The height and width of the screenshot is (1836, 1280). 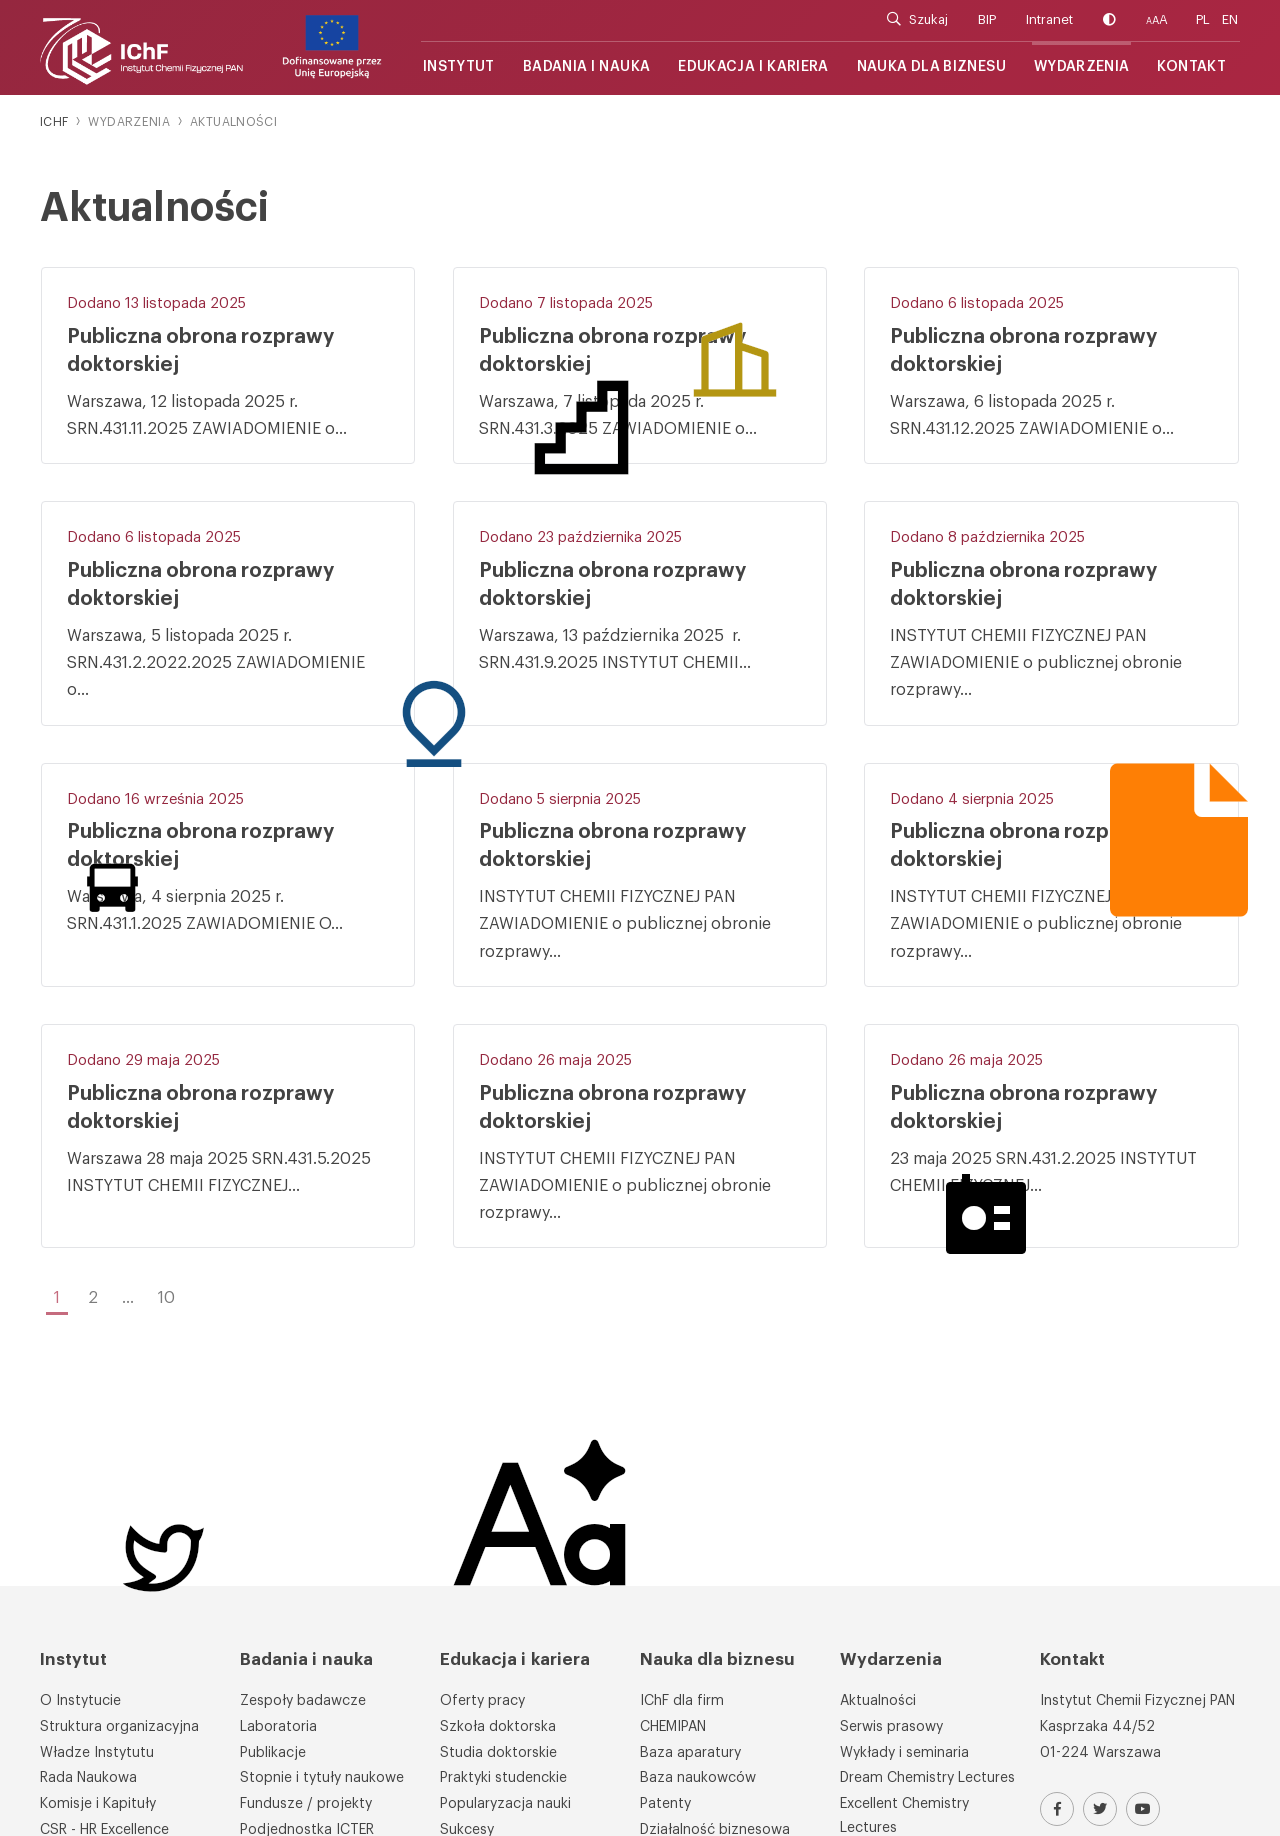 What do you see at coordinates (112, 886) in the screenshot?
I see `view bus routes or public transit options` at bounding box center [112, 886].